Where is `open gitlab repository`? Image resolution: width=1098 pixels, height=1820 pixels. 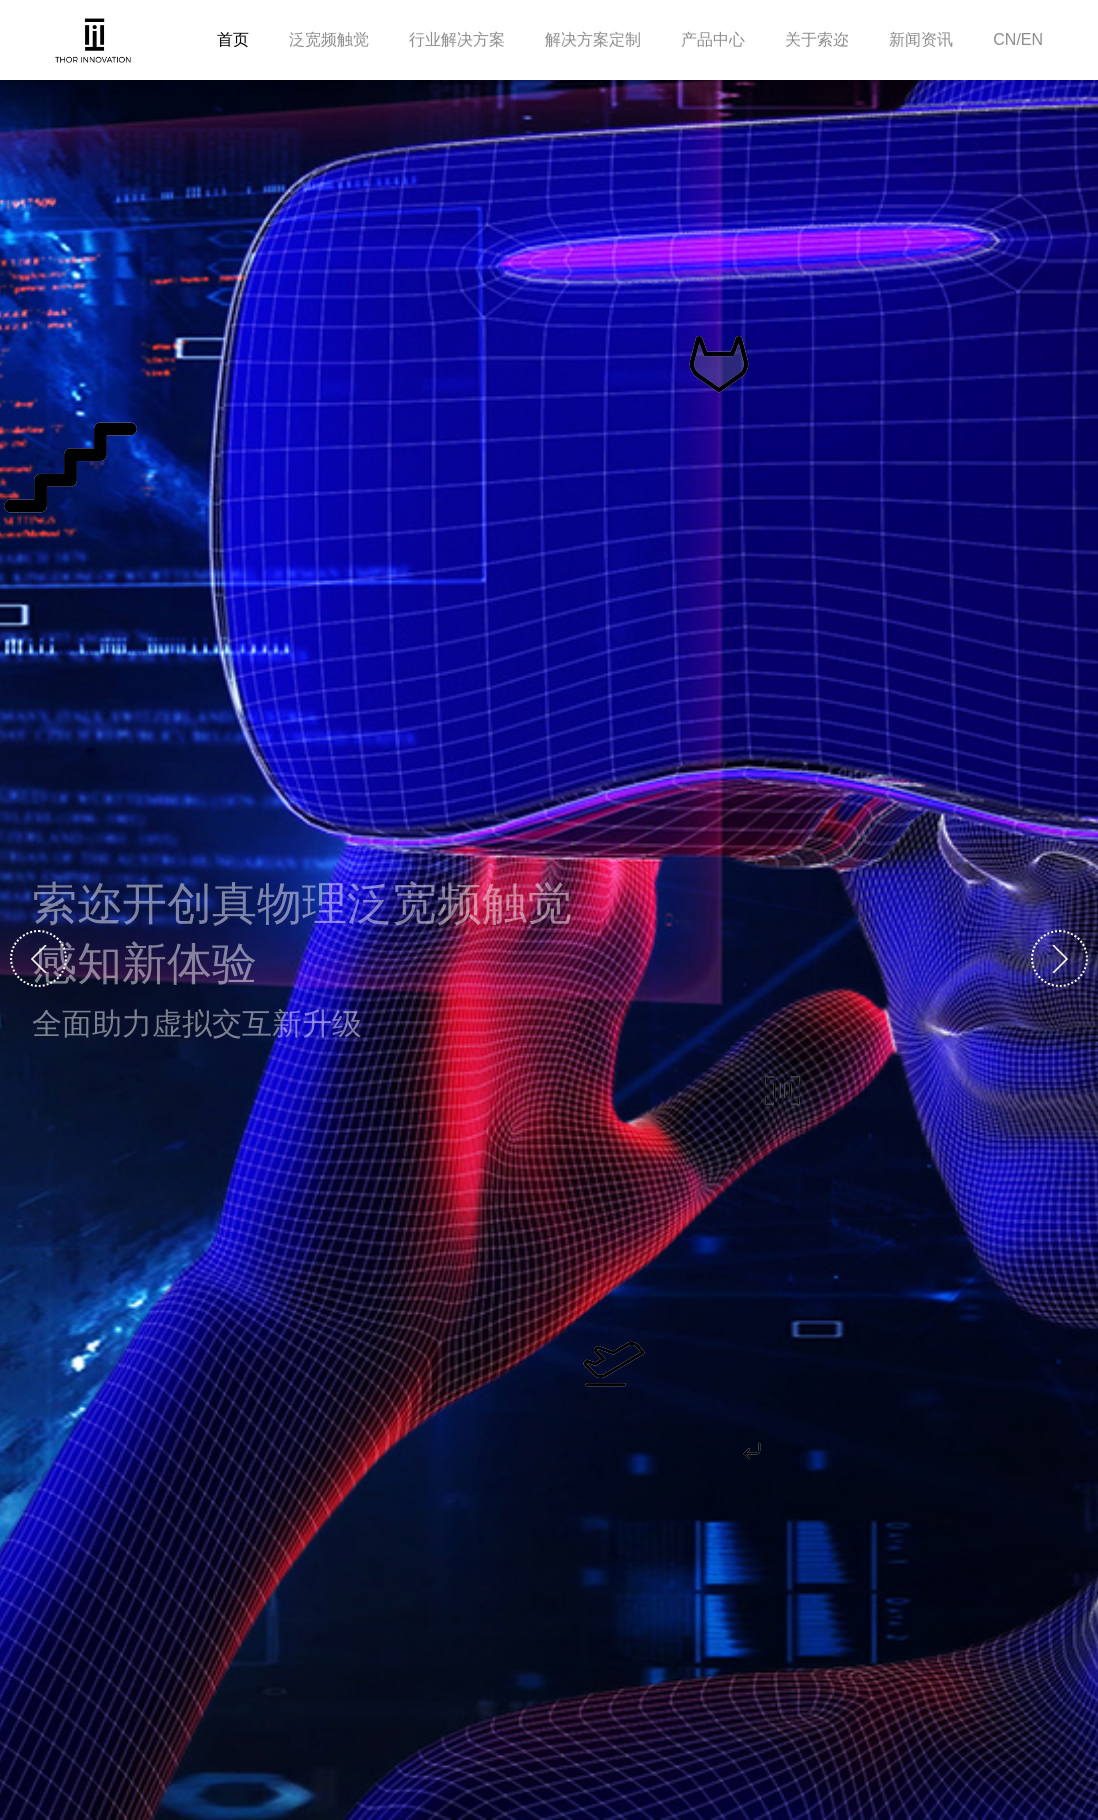
open gitlab repository is located at coordinates (719, 363).